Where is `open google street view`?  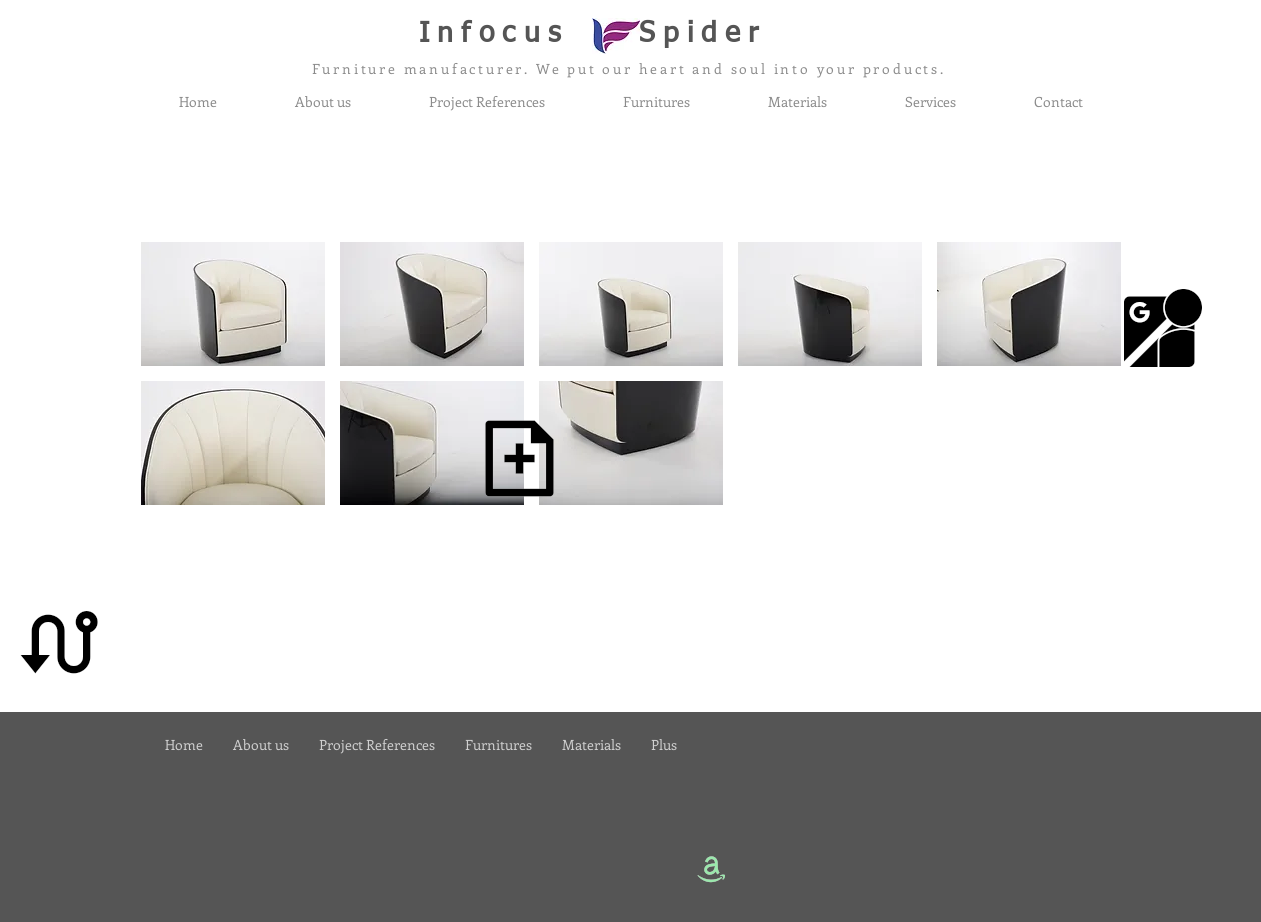 open google street view is located at coordinates (1163, 328).